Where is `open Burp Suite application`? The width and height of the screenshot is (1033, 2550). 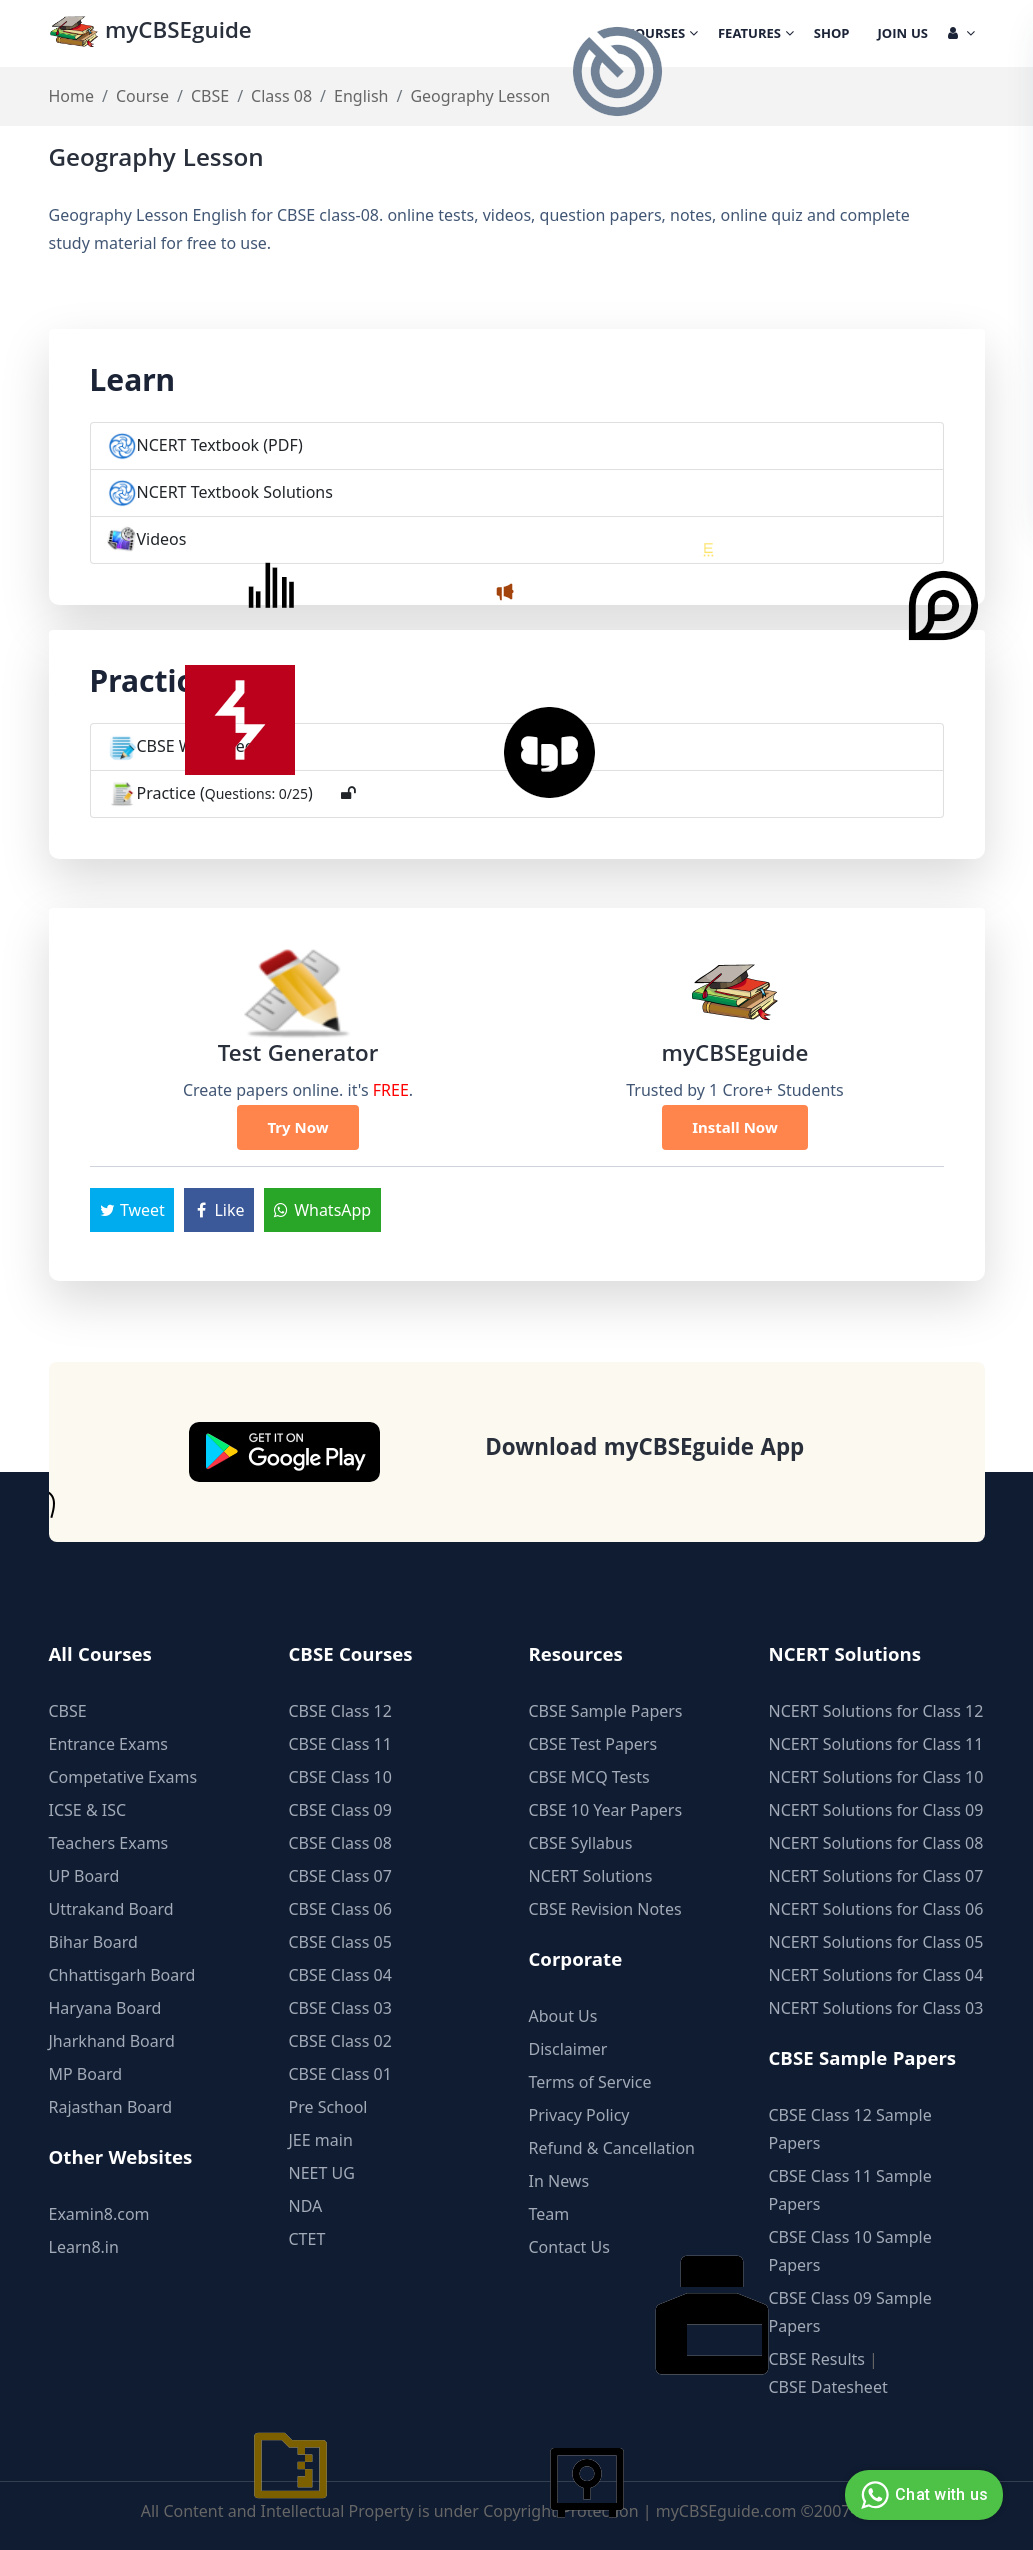 open Burp Suite application is located at coordinates (240, 720).